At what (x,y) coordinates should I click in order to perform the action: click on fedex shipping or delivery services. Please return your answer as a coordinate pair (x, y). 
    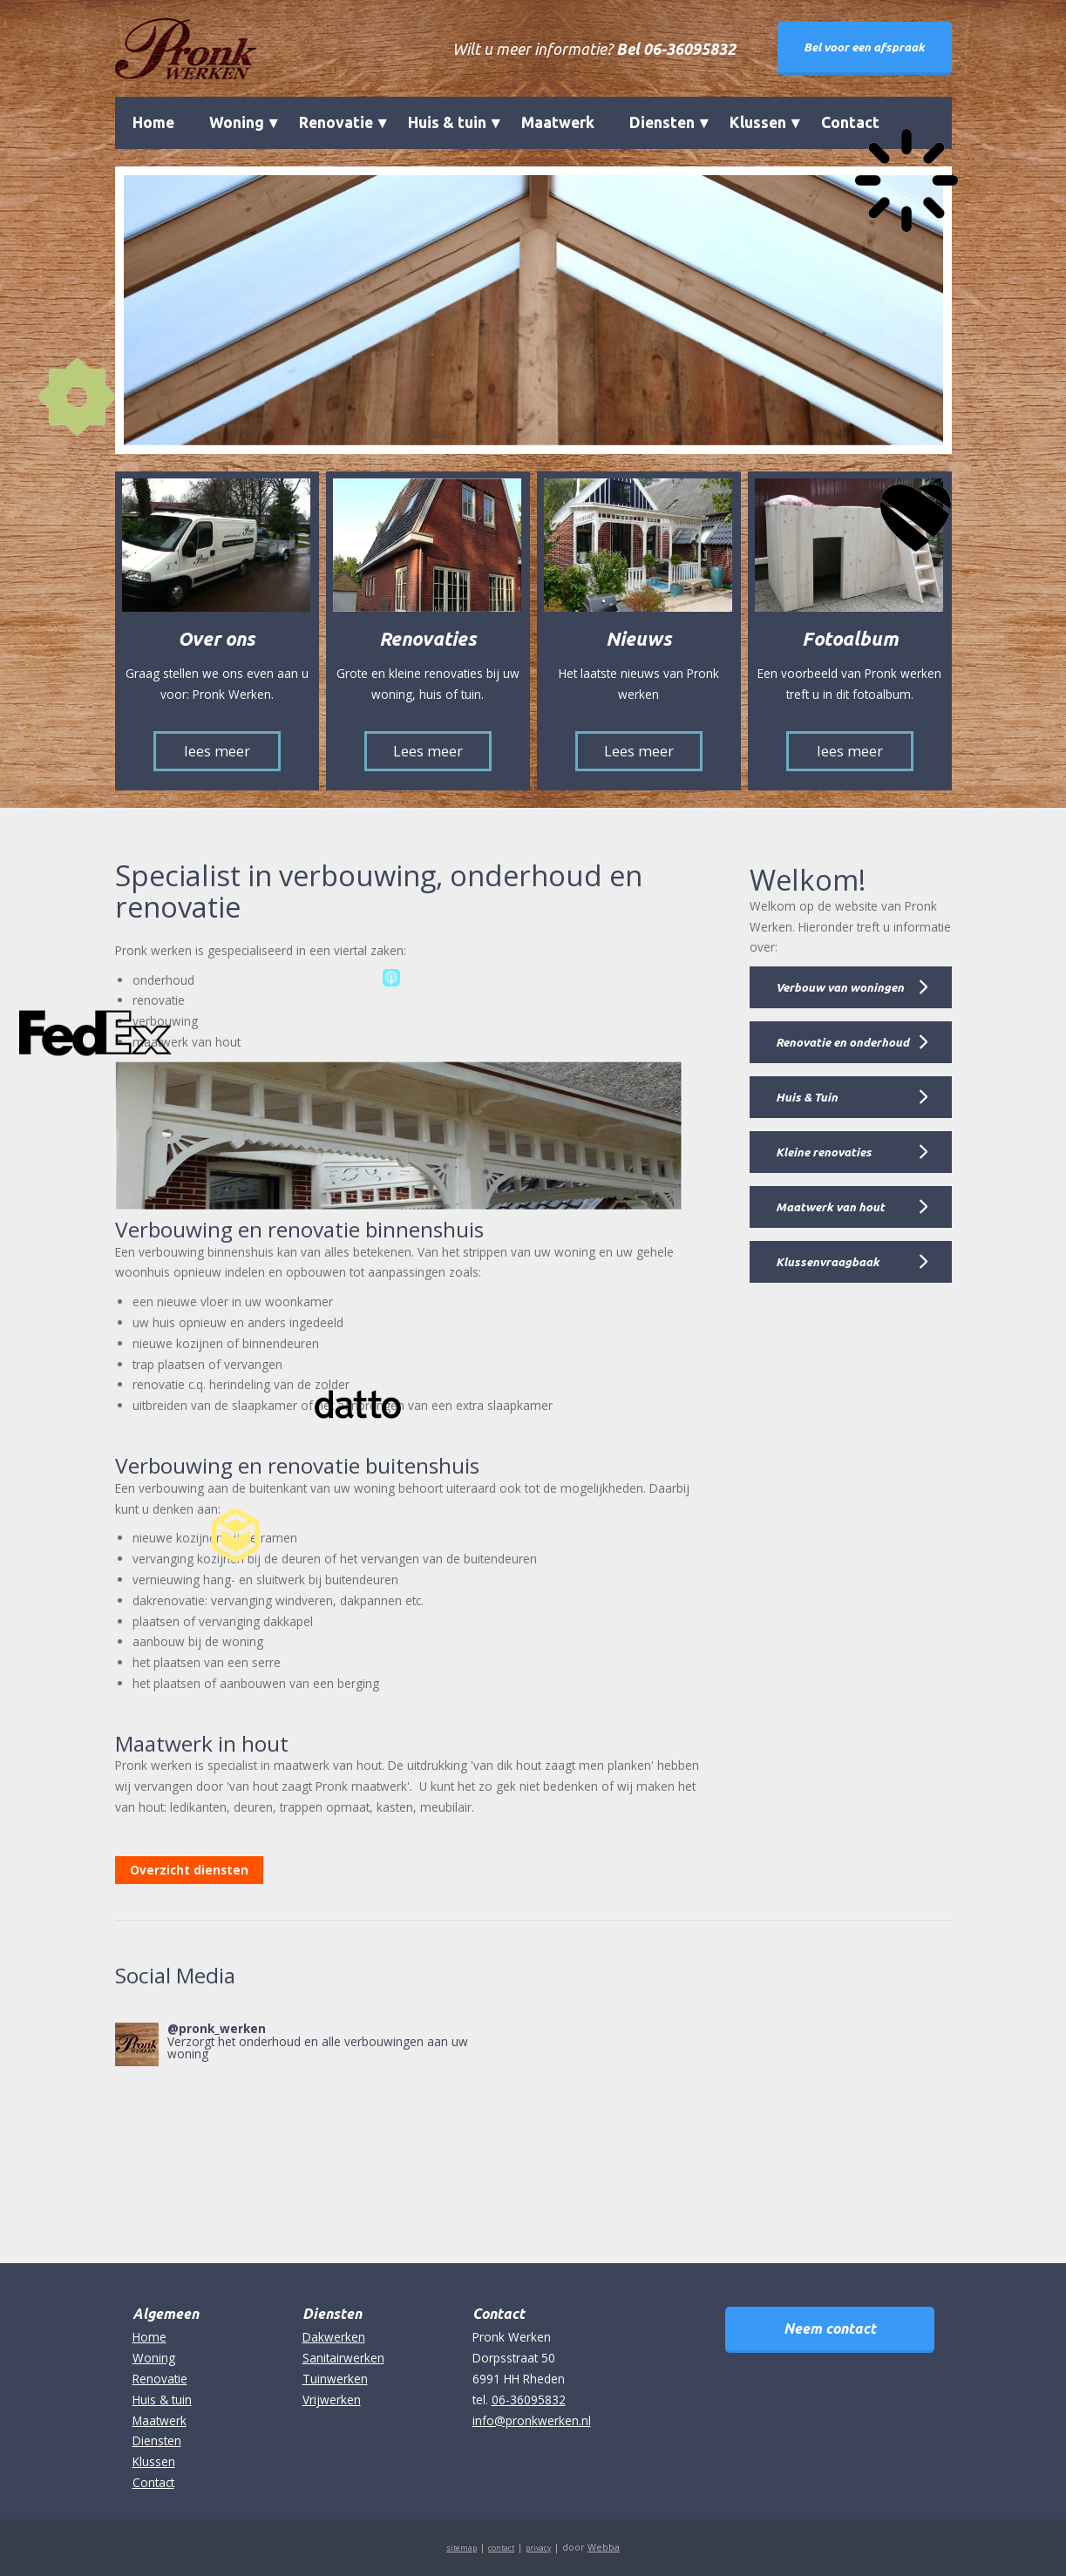
    Looking at the image, I should click on (95, 1033).